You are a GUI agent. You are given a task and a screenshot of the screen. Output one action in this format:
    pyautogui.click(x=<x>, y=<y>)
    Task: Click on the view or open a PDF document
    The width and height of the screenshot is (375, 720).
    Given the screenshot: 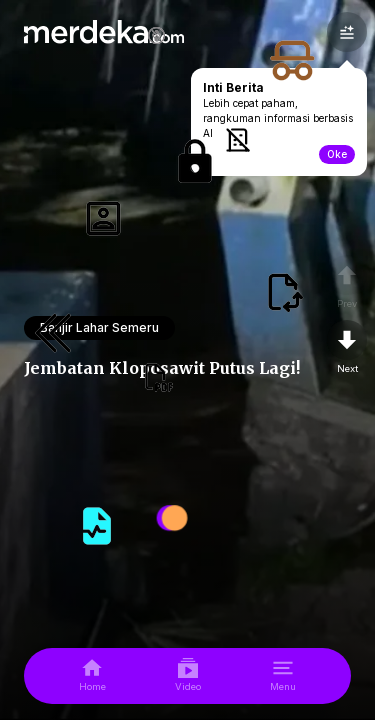 What is the action you would take?
    pyautogui.click(x=158, y=376)
    